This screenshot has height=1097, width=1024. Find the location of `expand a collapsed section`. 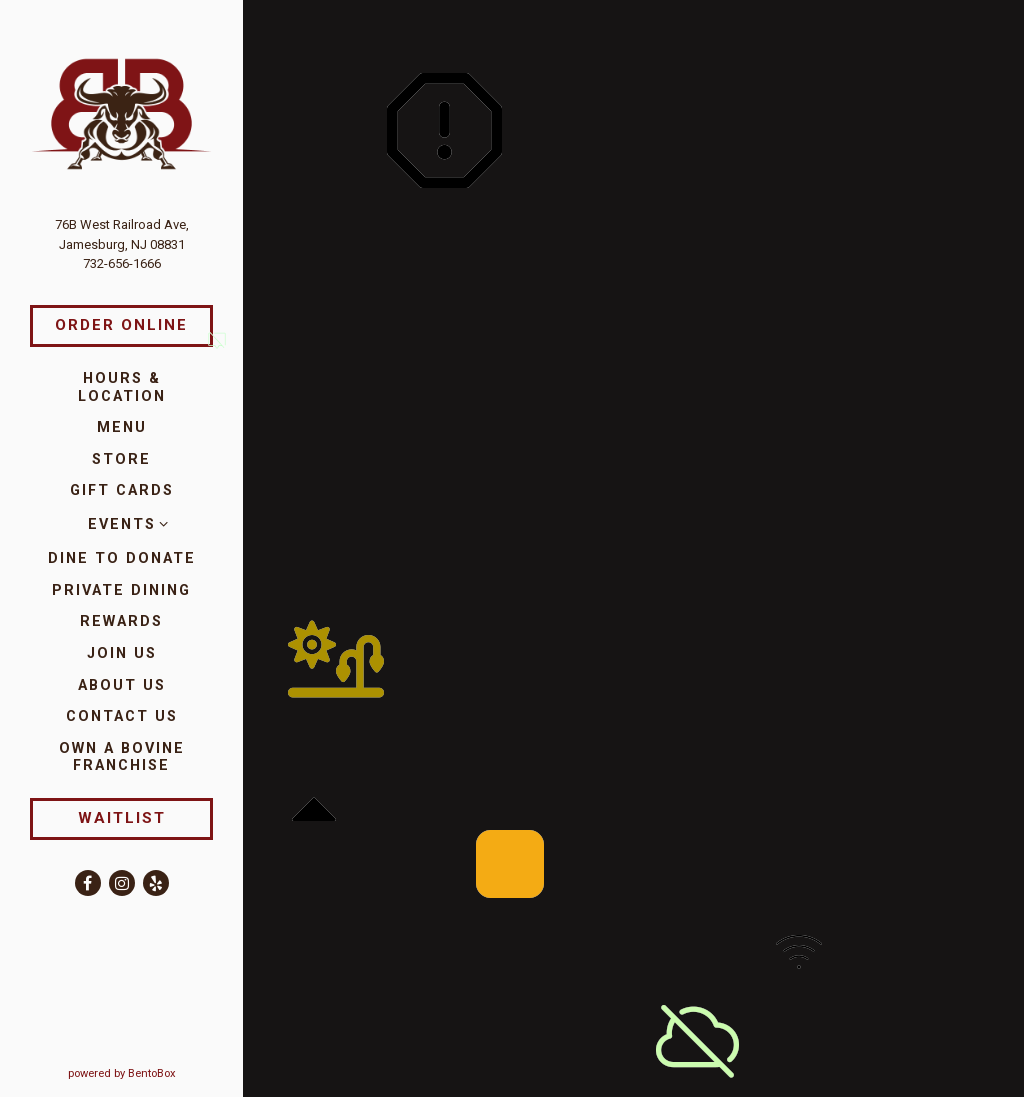

expand a collapsed section is located at coordinates (314, 809).